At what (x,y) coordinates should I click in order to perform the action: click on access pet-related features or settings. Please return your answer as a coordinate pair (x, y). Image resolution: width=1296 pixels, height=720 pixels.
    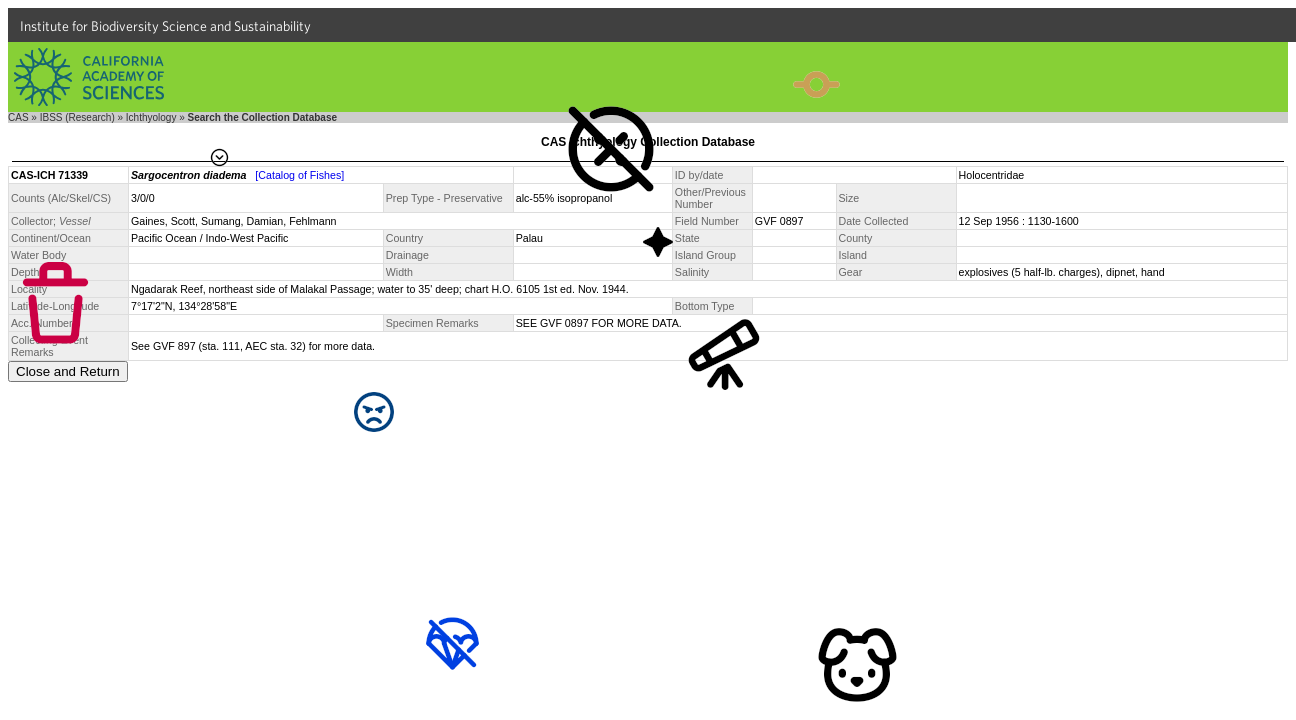
    Looking at the image, I should click on (857, 665).